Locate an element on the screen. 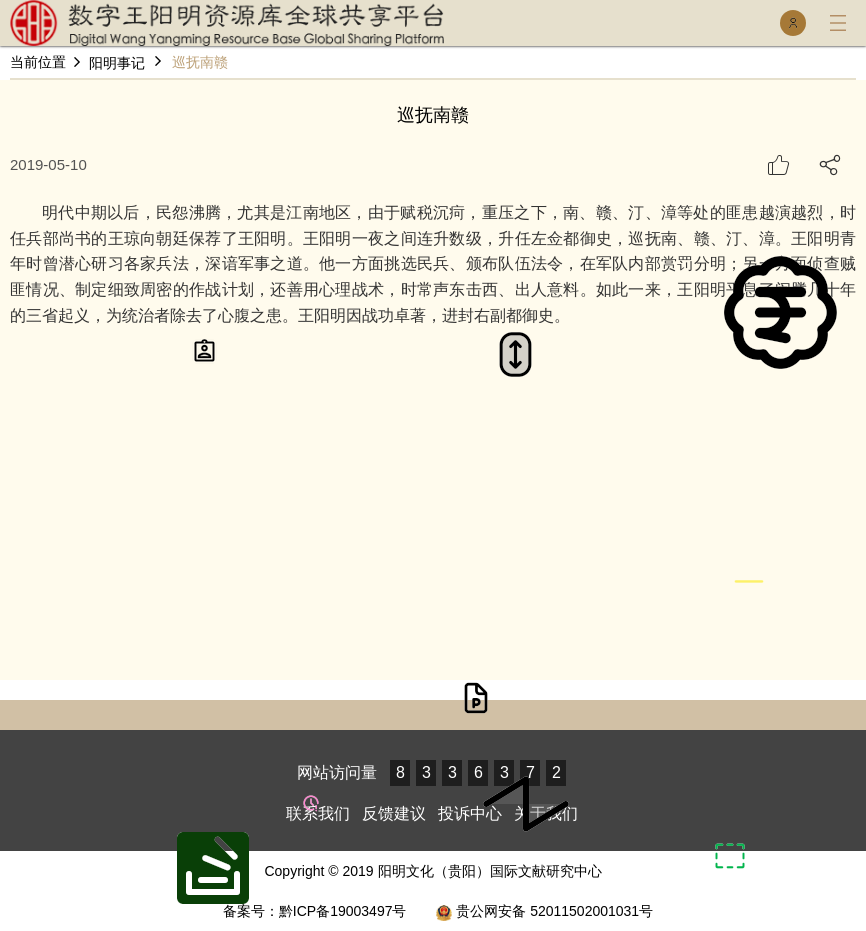 The width and height of the screenshot is (866, 931). time-sensitive alert or warning is located at coordinates (311, 803).